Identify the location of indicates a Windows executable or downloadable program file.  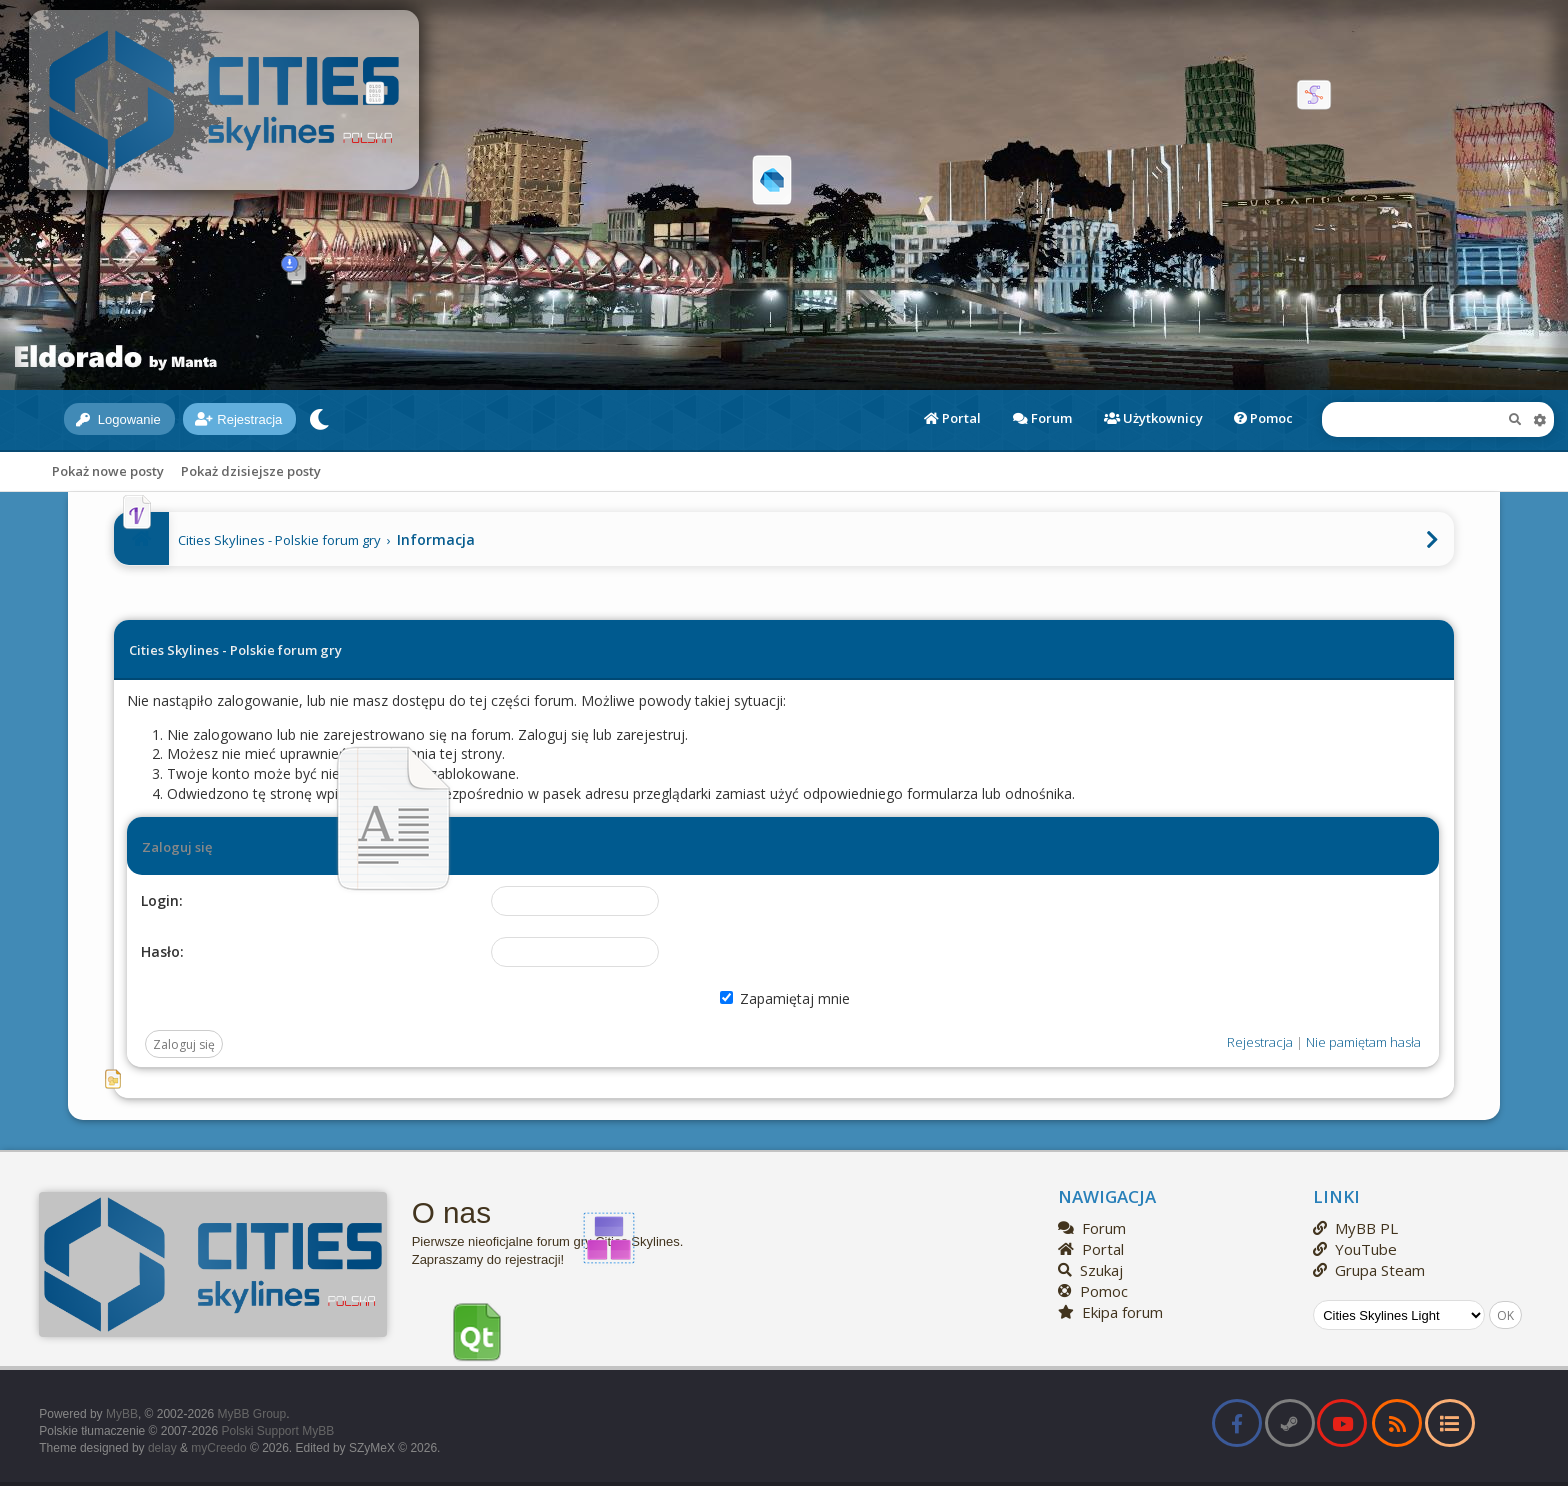
(375, 93).